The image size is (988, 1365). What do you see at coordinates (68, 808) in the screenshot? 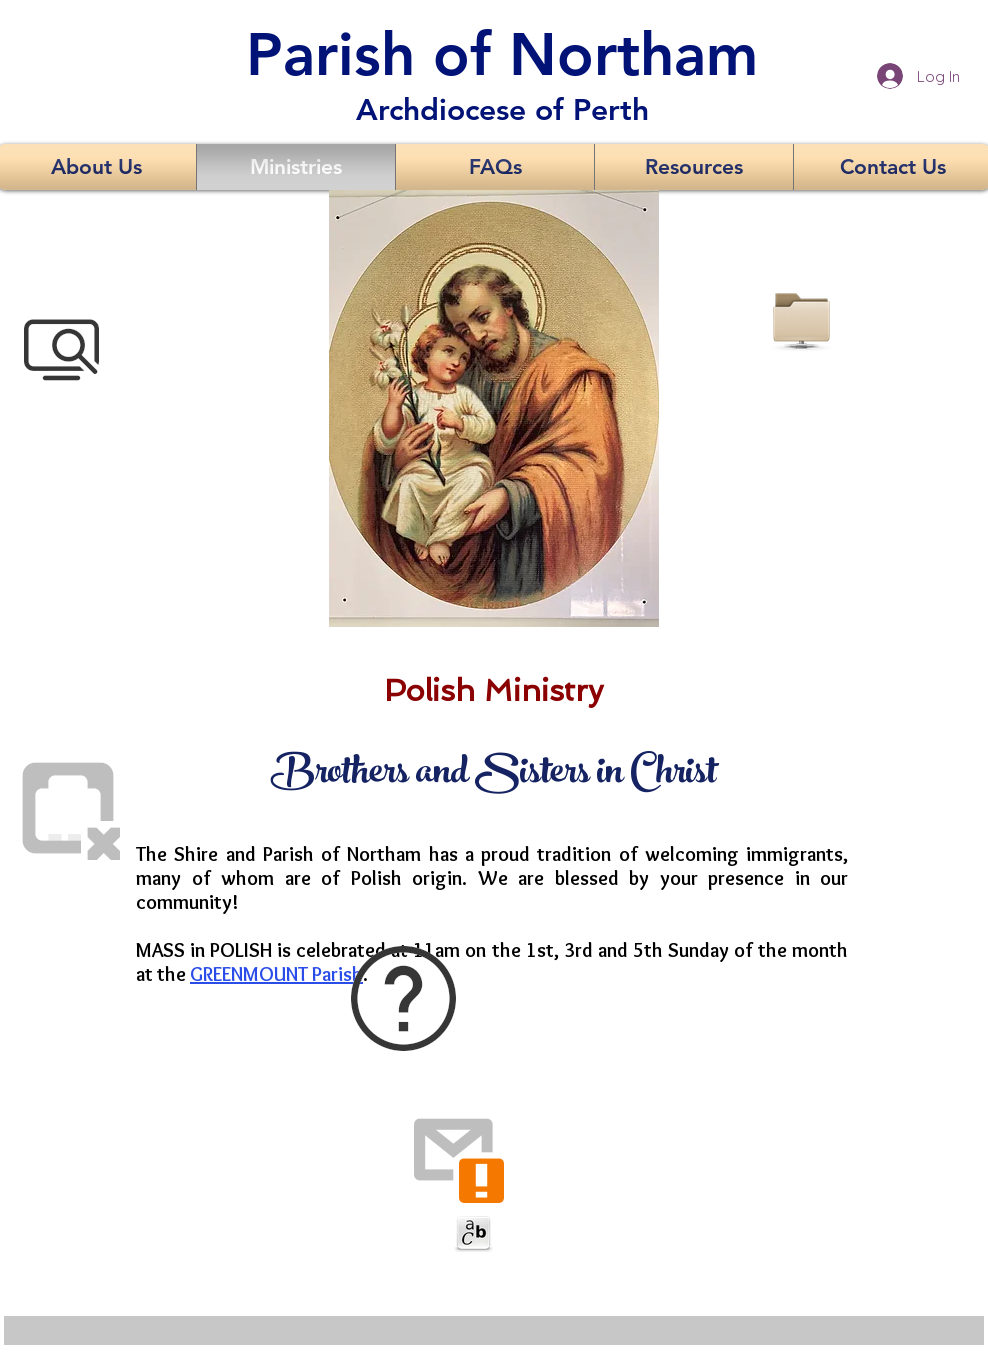
I see `indicates wired network connection is disconnected` at bounding box center [68, 808].